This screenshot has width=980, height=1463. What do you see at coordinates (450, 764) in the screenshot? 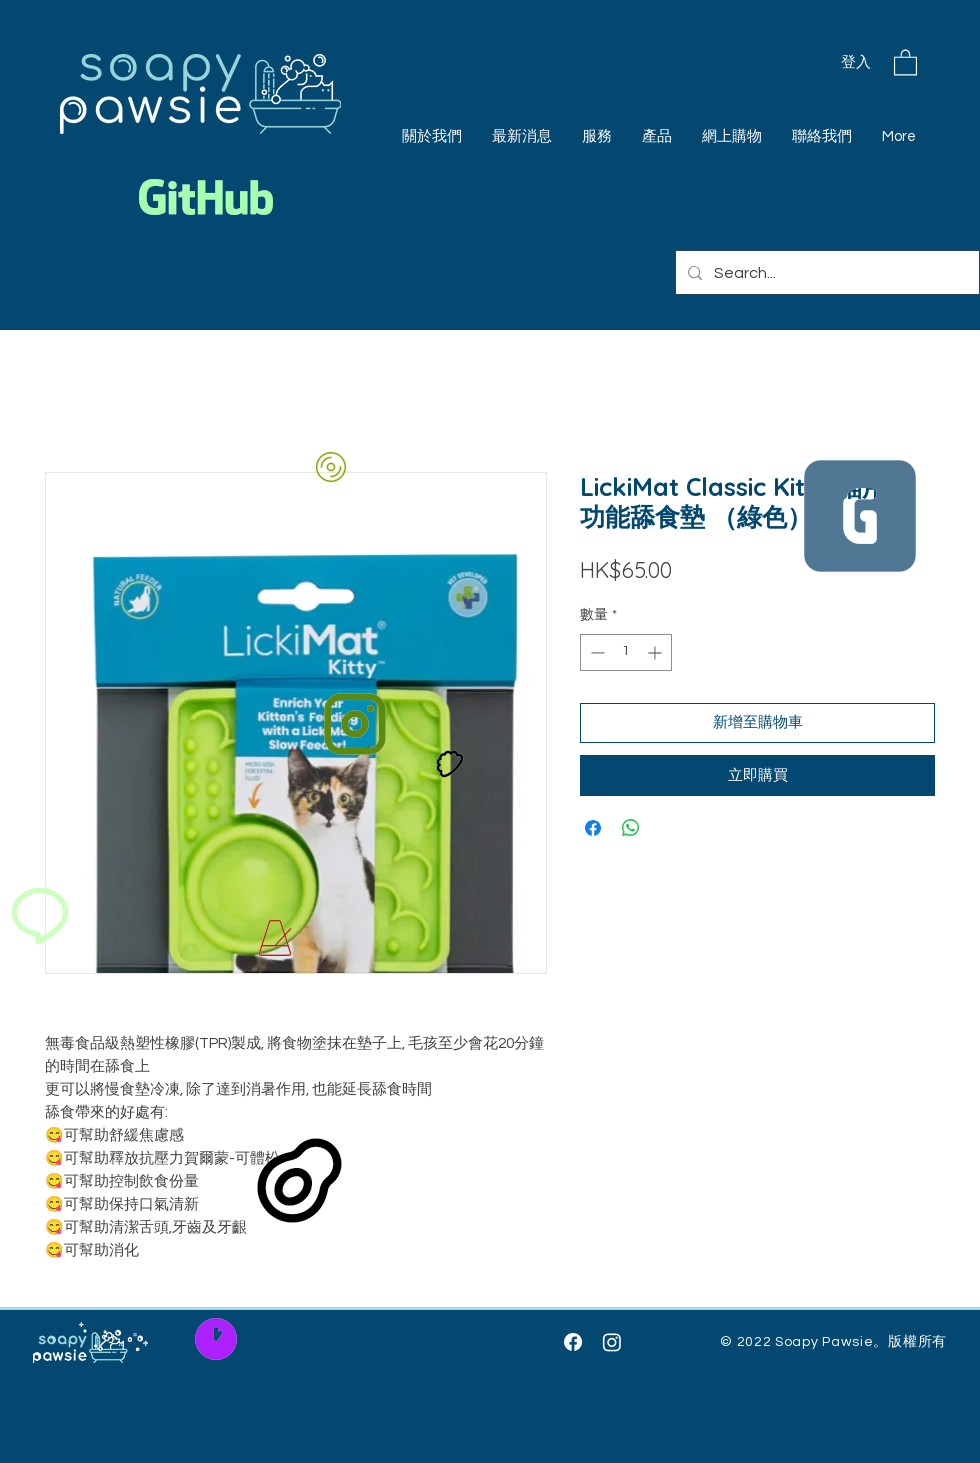
I see `browse asian cuisine or dumpling restaurants` at bounding box center [450, 764].